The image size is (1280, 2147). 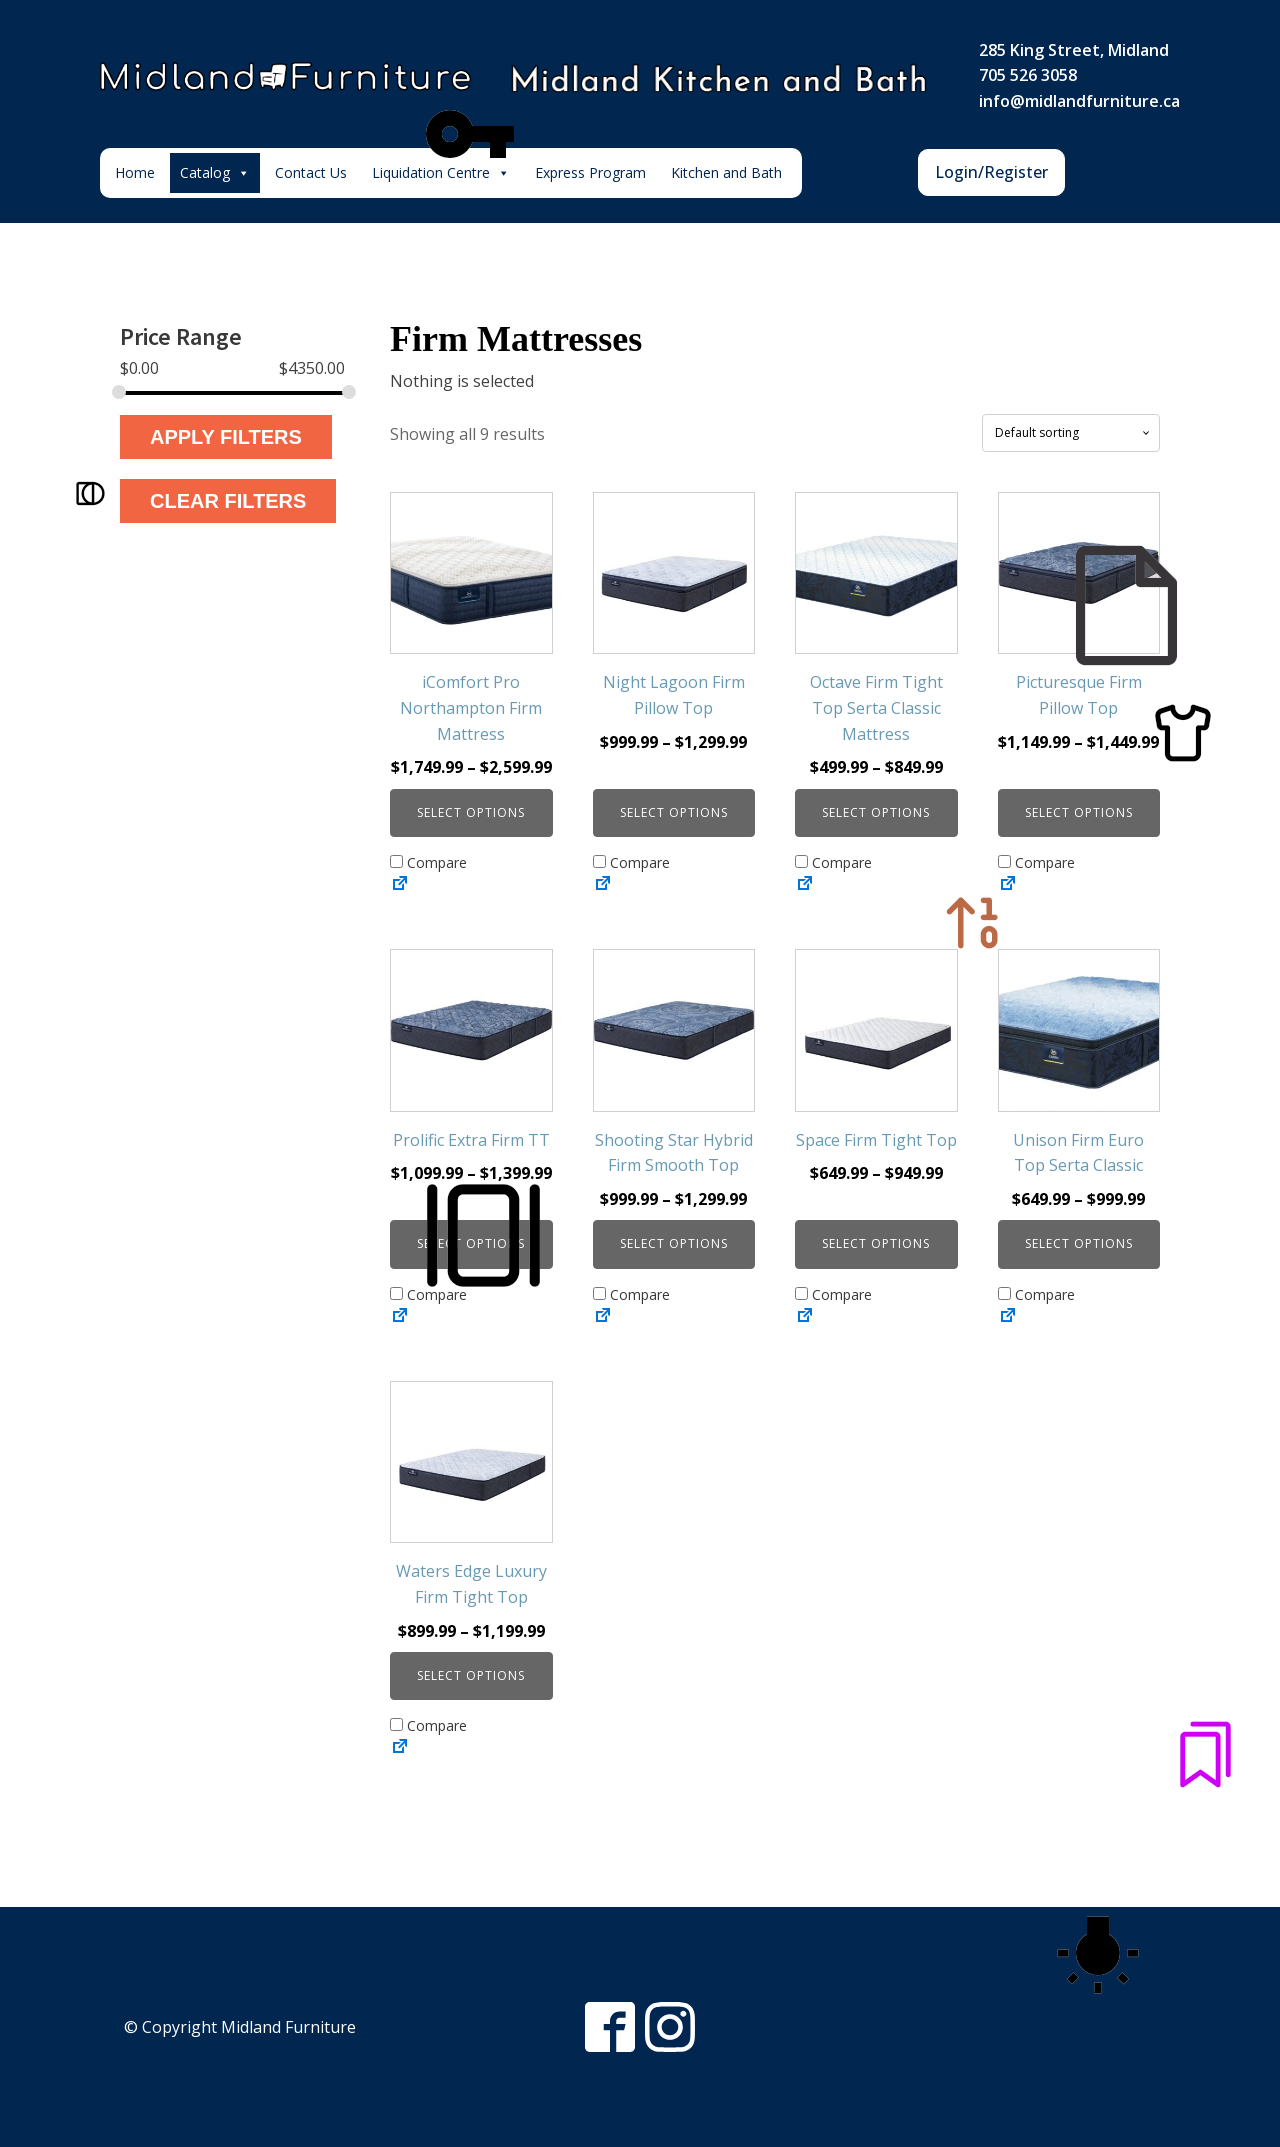 What do you see at coordinates (1098, 1953) in the screenshot?
I see `adjust incandescent light settings` at bounding box center [1098, 1953].